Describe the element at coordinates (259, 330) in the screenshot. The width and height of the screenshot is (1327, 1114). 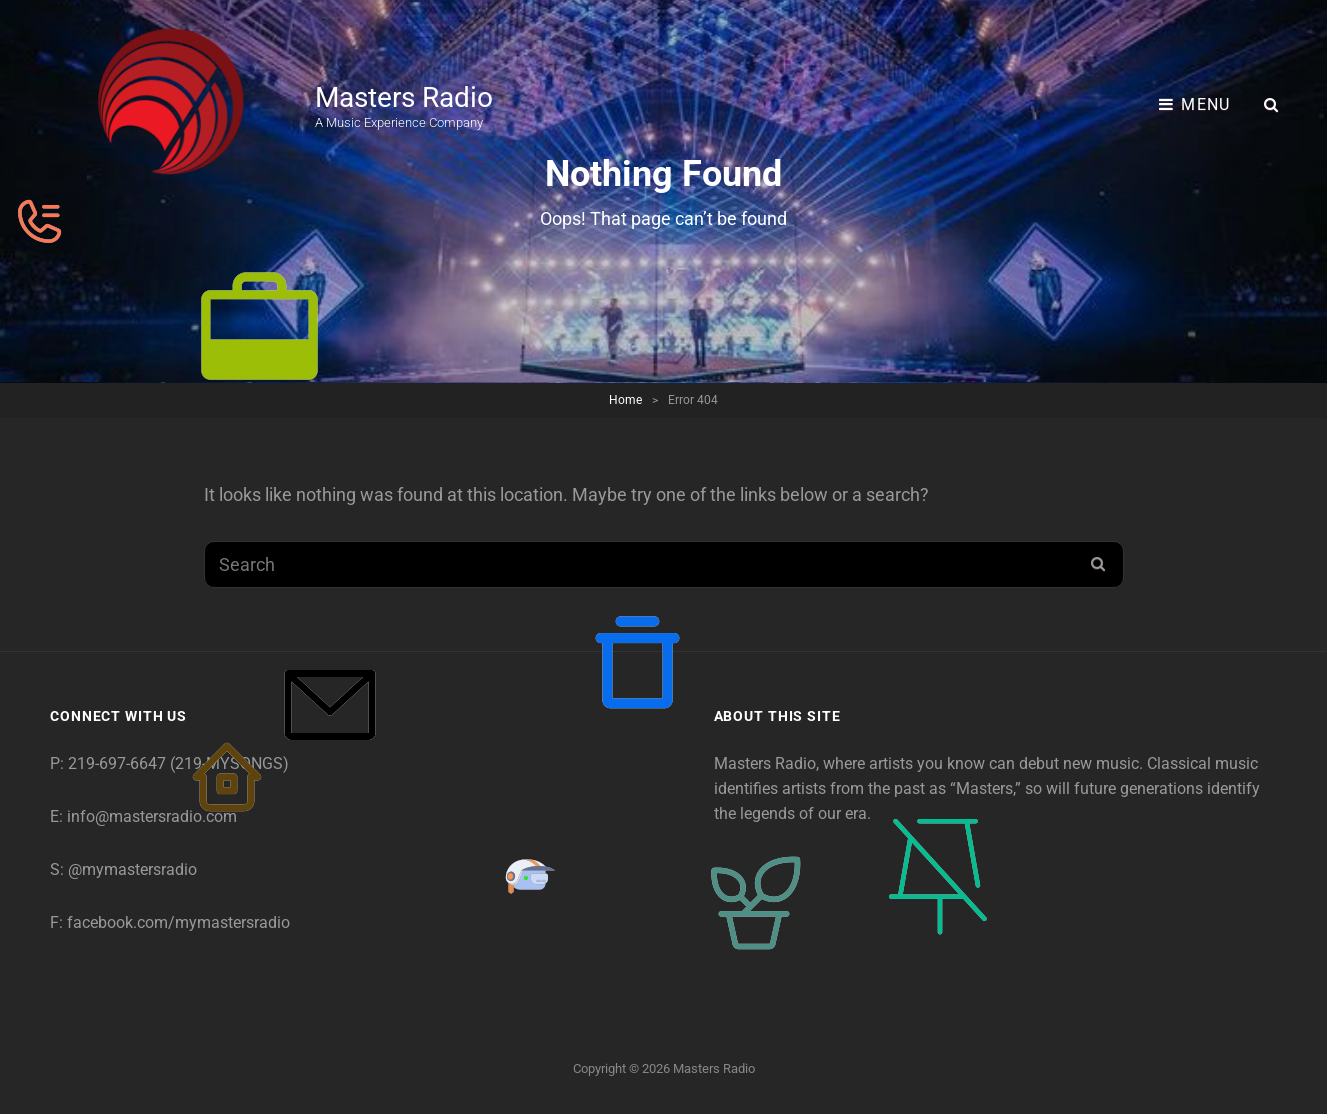
I see `access travel or trip planning features` at that location.